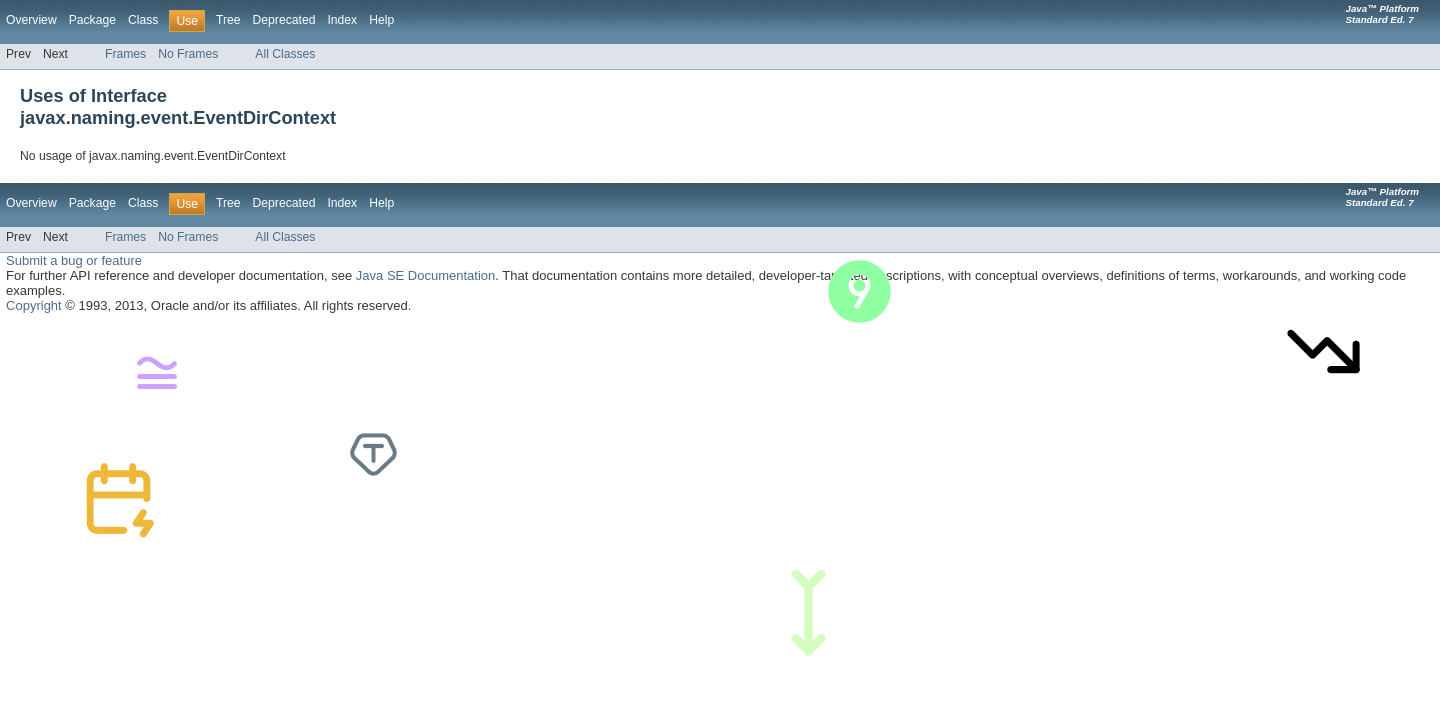 The width and height of the screenshot is (1440, 720). I want to click on scroll down to view more content, so click(808, 612).